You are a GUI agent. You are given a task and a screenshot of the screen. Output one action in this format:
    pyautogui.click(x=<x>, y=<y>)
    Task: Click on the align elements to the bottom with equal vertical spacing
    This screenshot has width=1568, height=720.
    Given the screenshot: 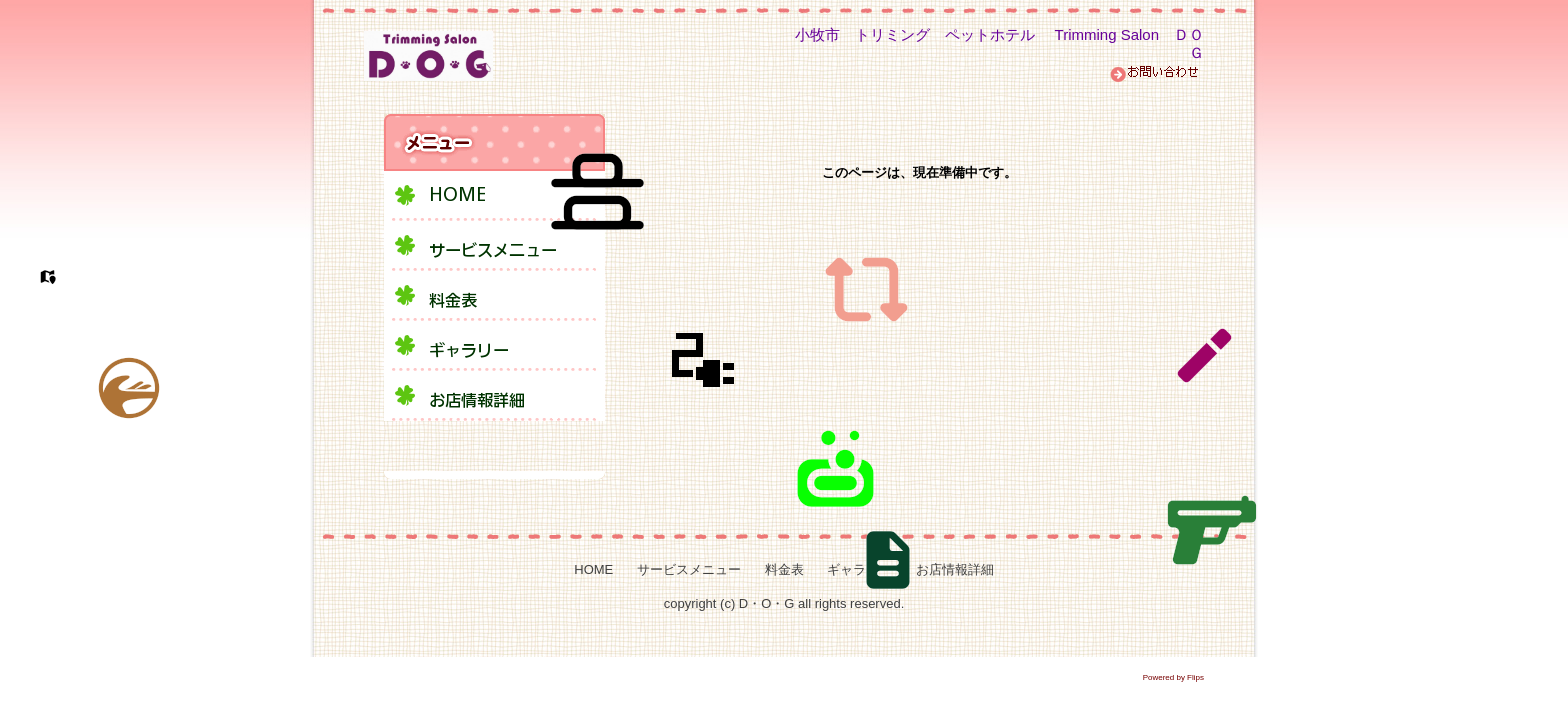 What is the action you would take?
    pyautogui.click(x=597, y=191)
    